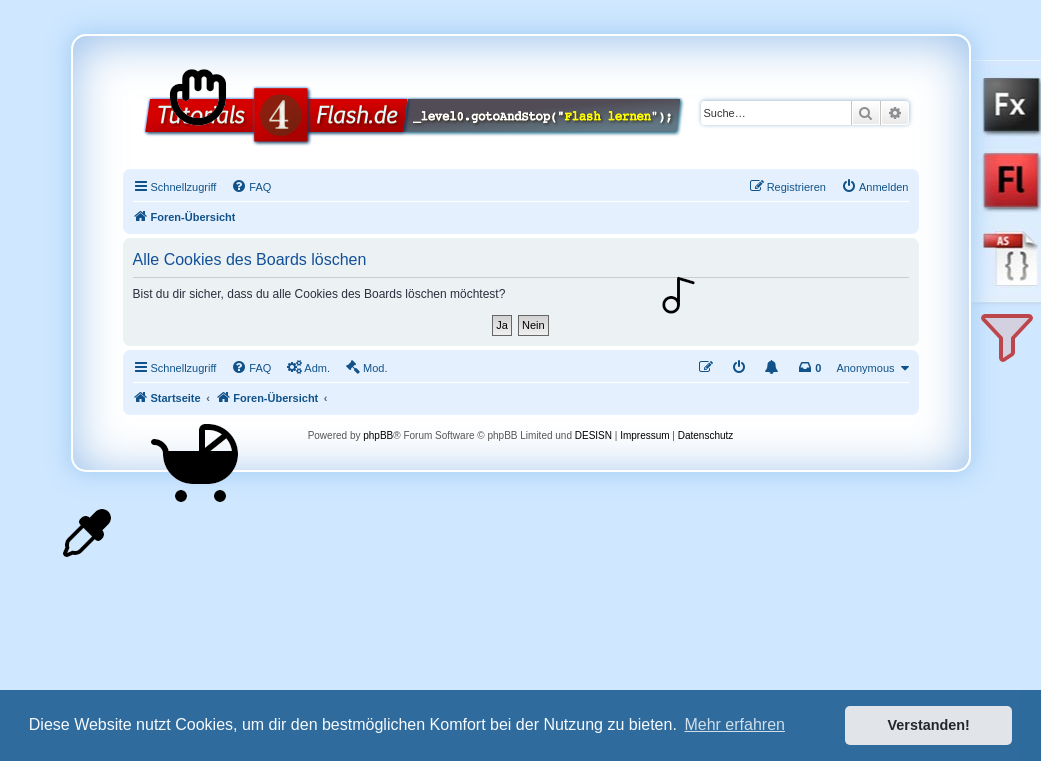 Image resolution: width=1041 pixels, height=761 pixels. What do you see at coordinates (678, 294) in the screenshot?
I see `access music or audio player` at bounding box center [678, 294].